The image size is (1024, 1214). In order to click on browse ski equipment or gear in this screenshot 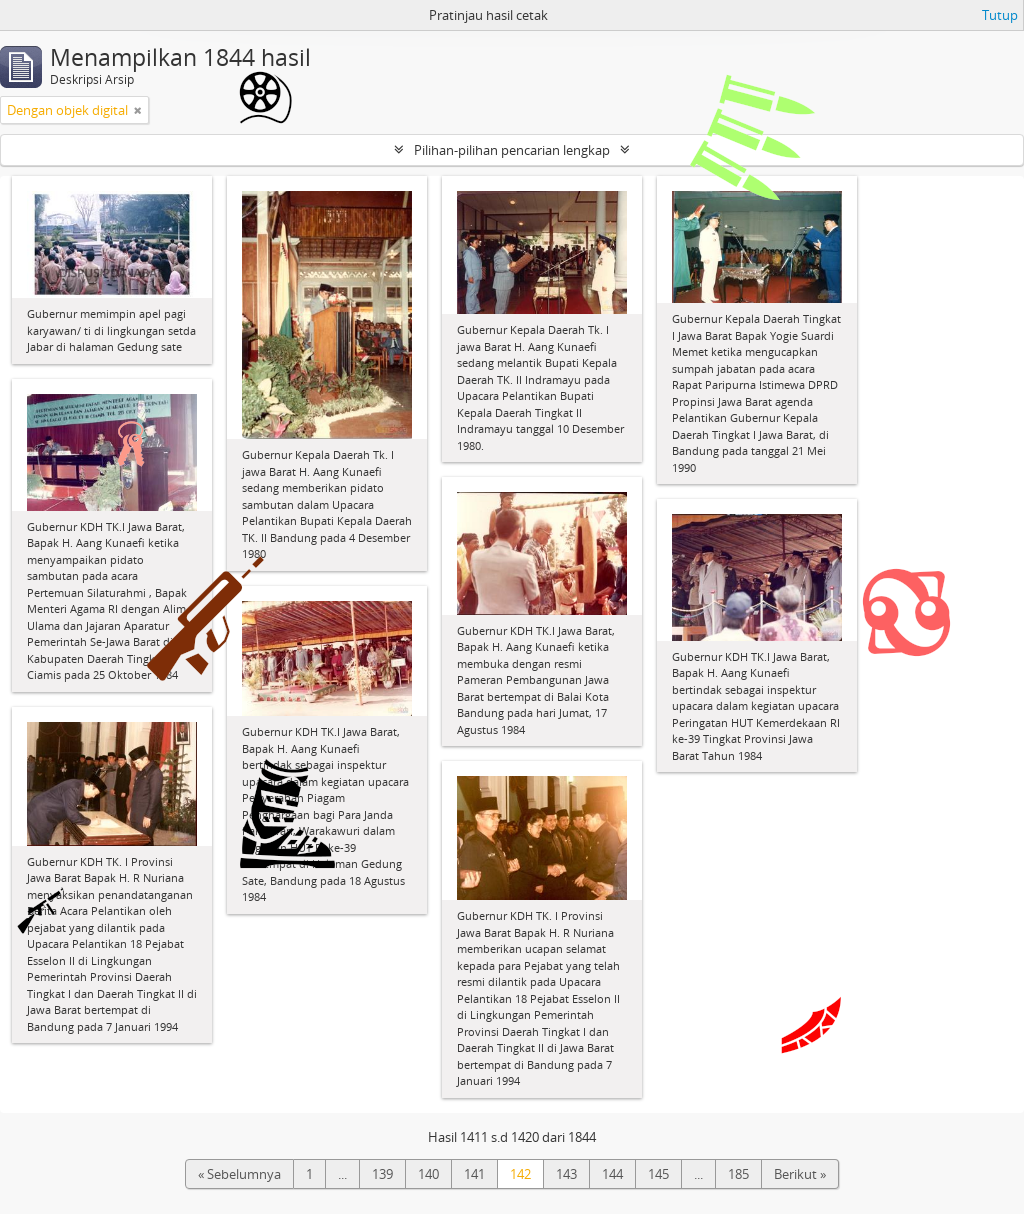, I will do `click(287, 813)`.